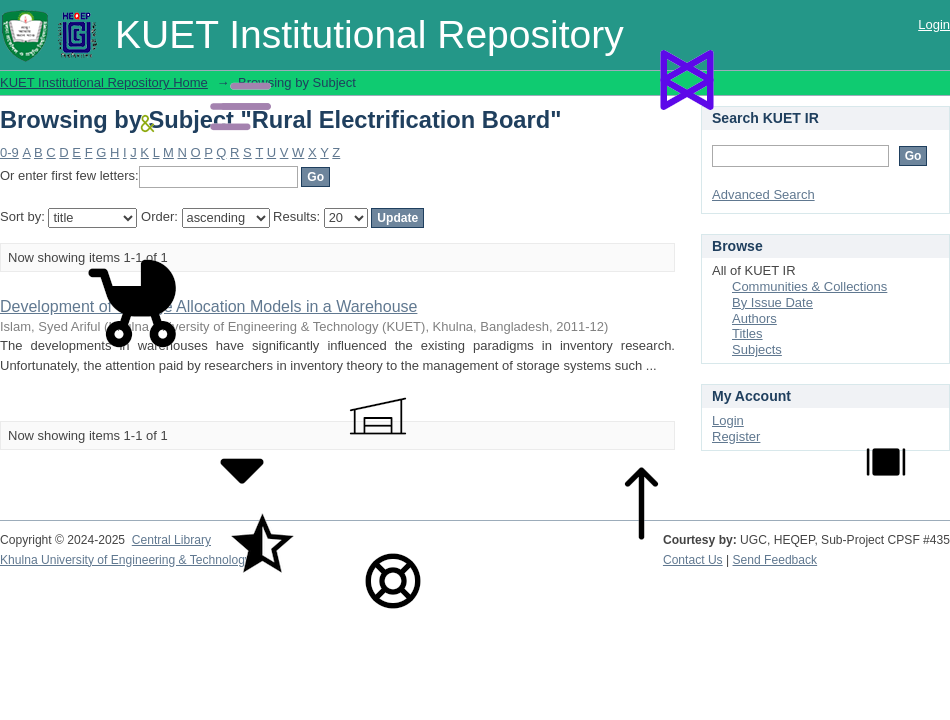  What do you see at coordinates (641, 503) in the screenshot?
I see `scroll to top of page` at bounding box center [641, 503].